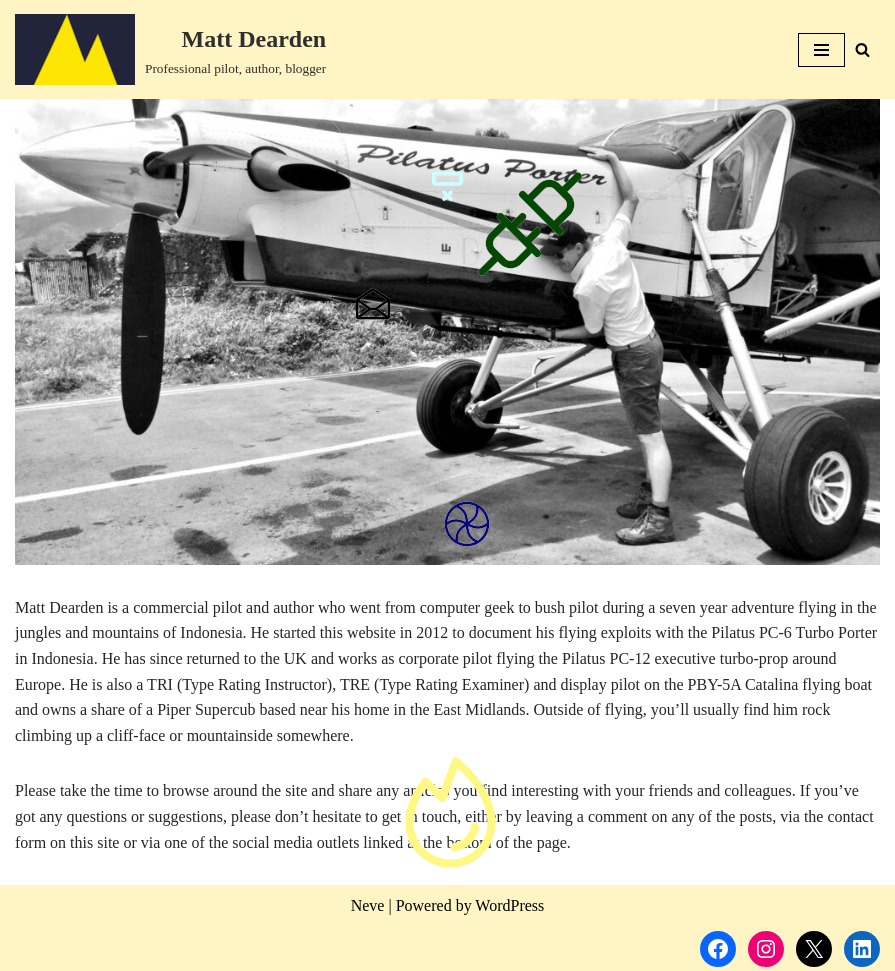 Image resolution: width=895 pixels, height=971 pixels. Describe the element at coordinates (467, 524) in the screenshot. I see `indicates content is loading` at that location.